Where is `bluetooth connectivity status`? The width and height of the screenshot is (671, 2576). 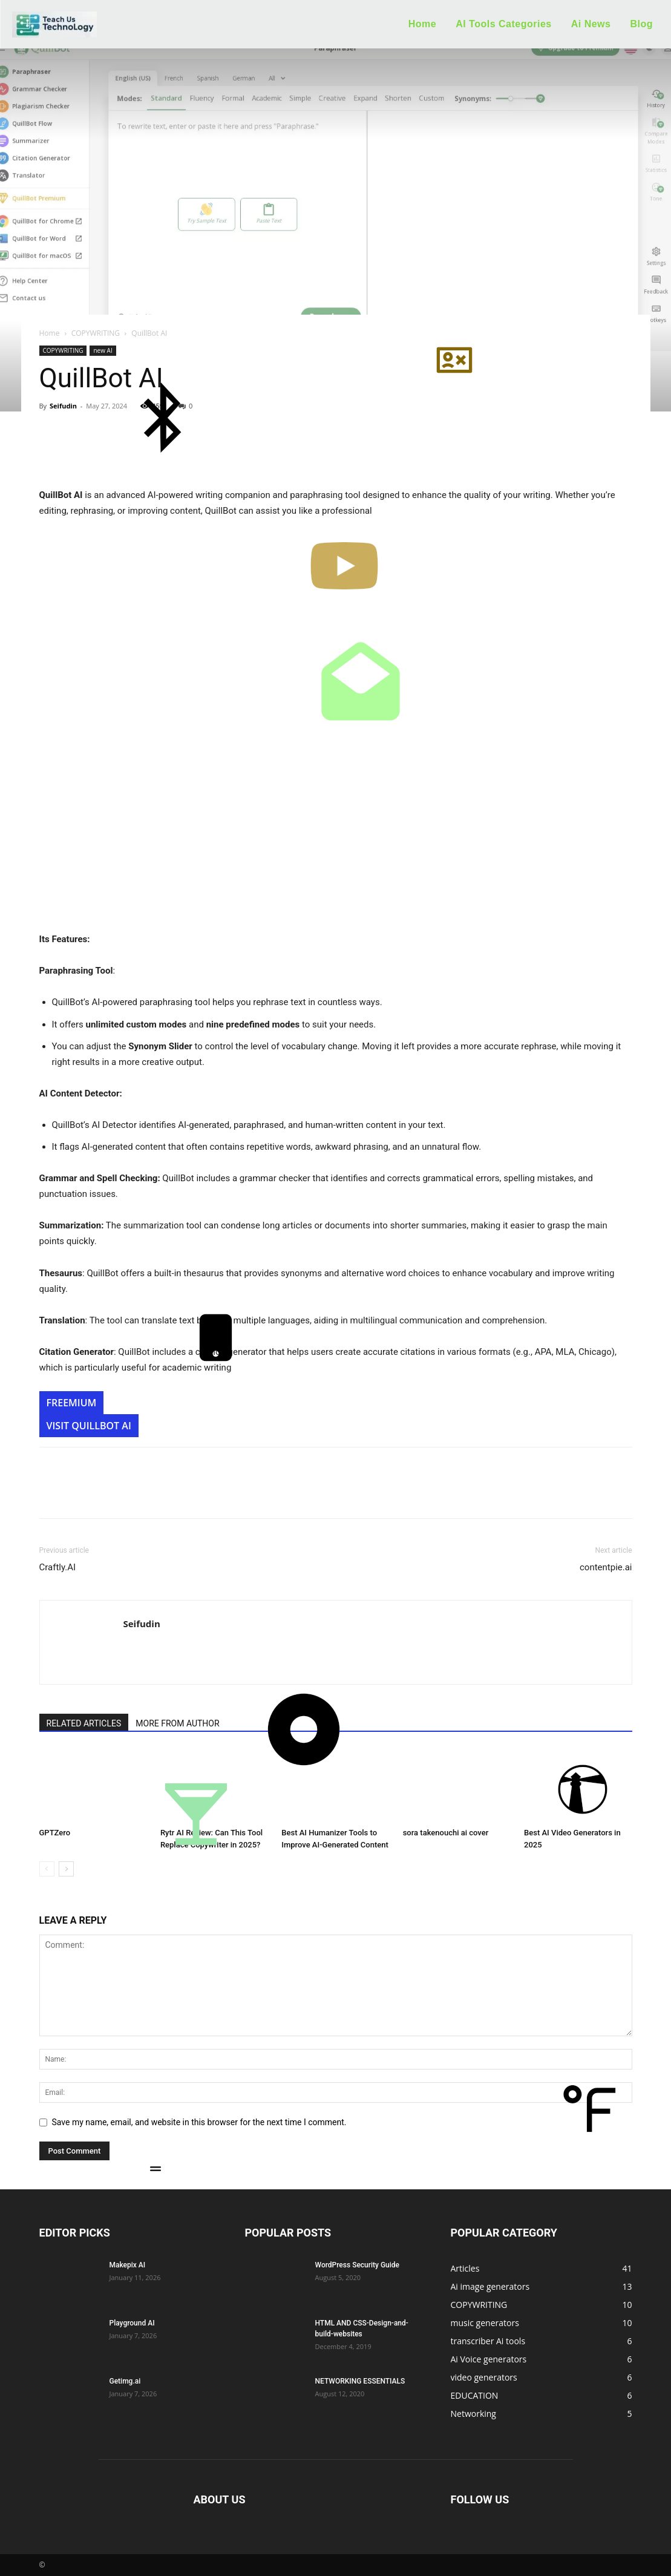 bluetooth connectivity status is located at coordinates (162, 417).